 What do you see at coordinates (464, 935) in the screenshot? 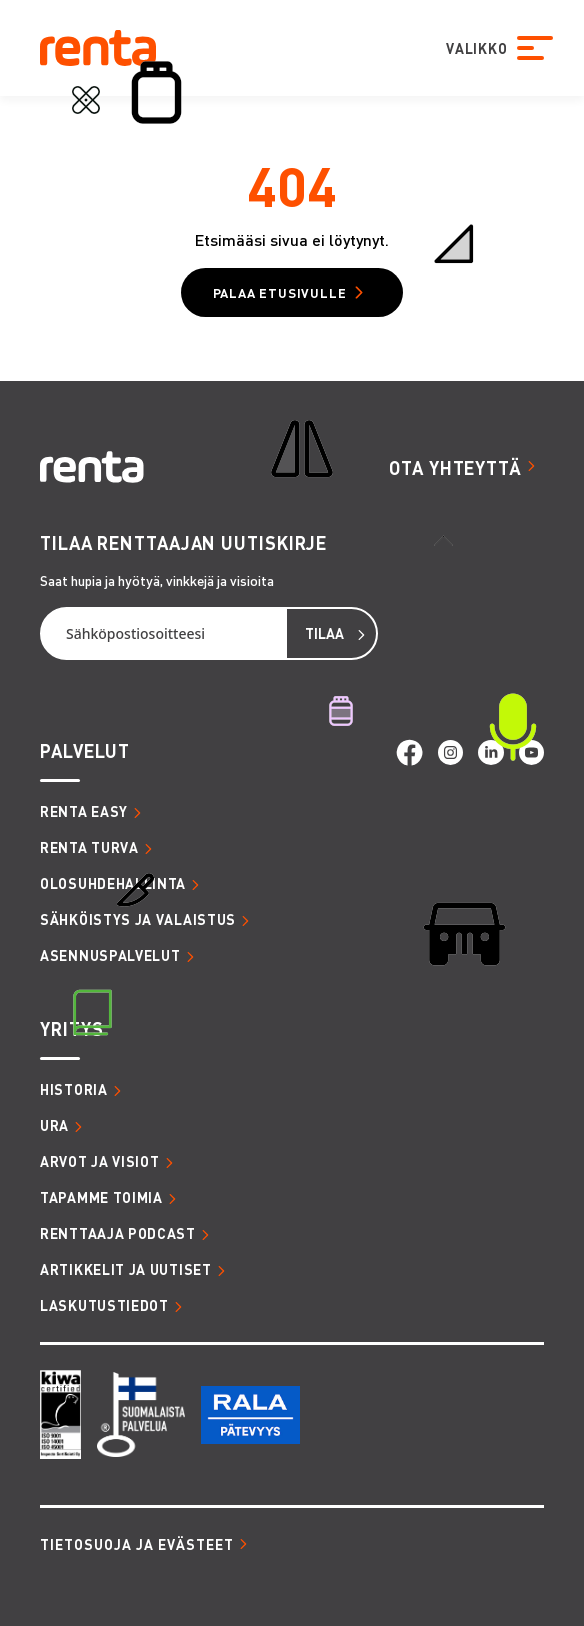
I see `select off-road or adventure vehicle type` at bounding box center [464, 935].